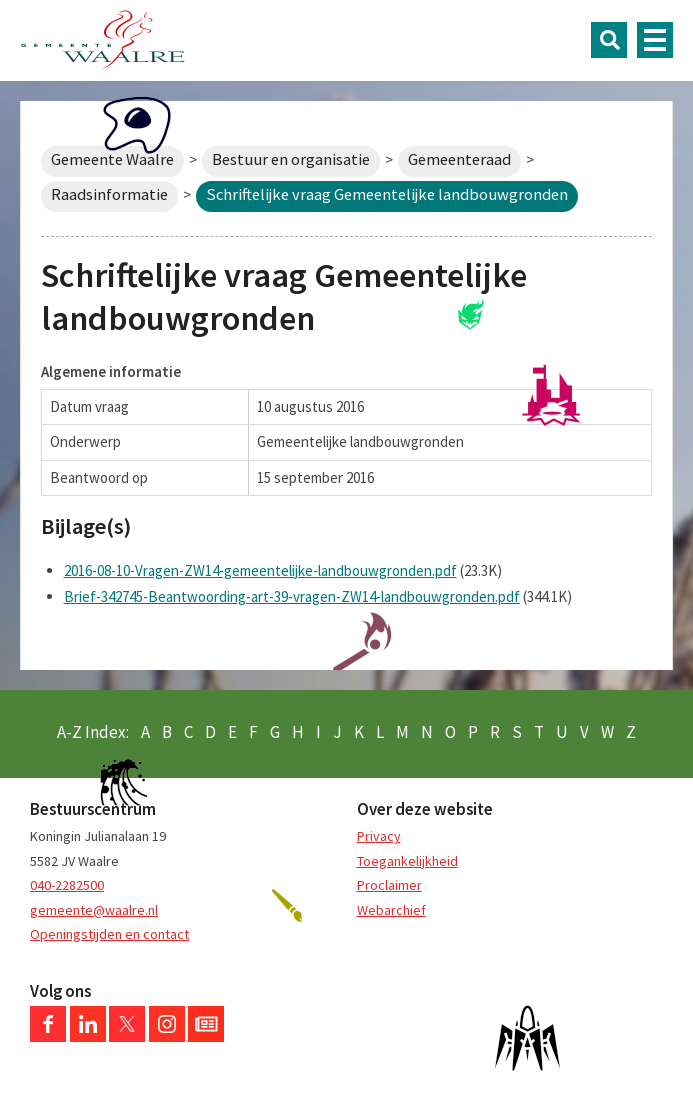 This screenshot has width=693, height=1094. Describe the element at coordinates (527, 1037) in the screenshot. I see `deploy spider bot unit` at that location.